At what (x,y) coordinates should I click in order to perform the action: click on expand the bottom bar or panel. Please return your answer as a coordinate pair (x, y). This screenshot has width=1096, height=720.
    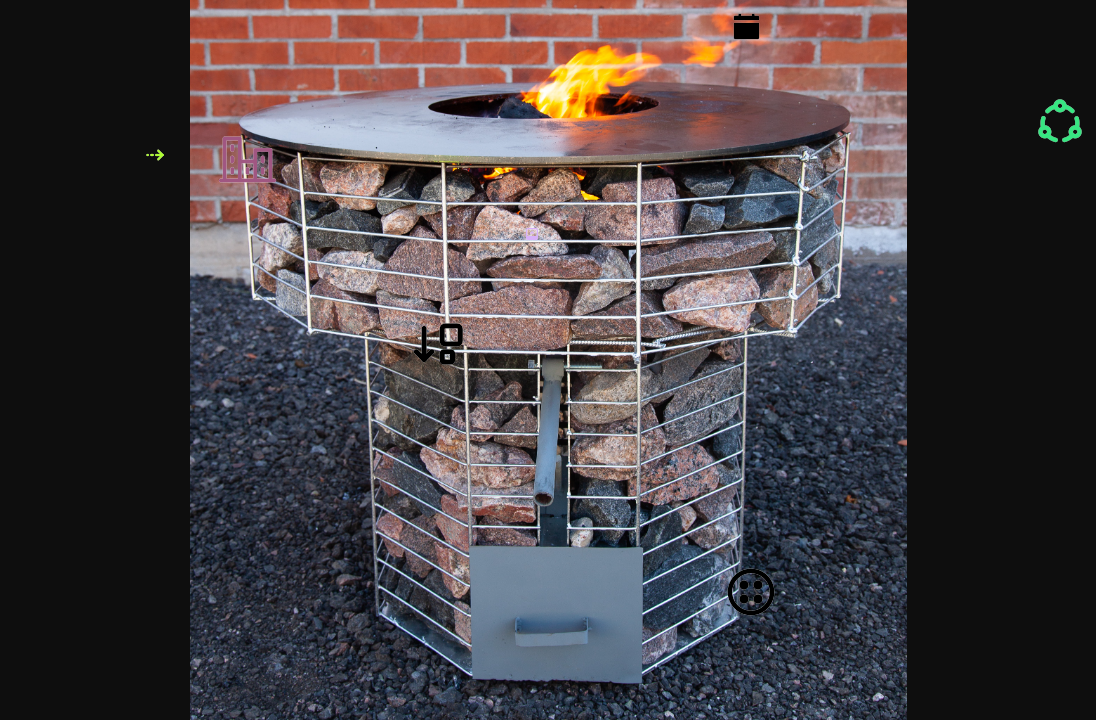
    Looking at the image, I should click on (532, 234).